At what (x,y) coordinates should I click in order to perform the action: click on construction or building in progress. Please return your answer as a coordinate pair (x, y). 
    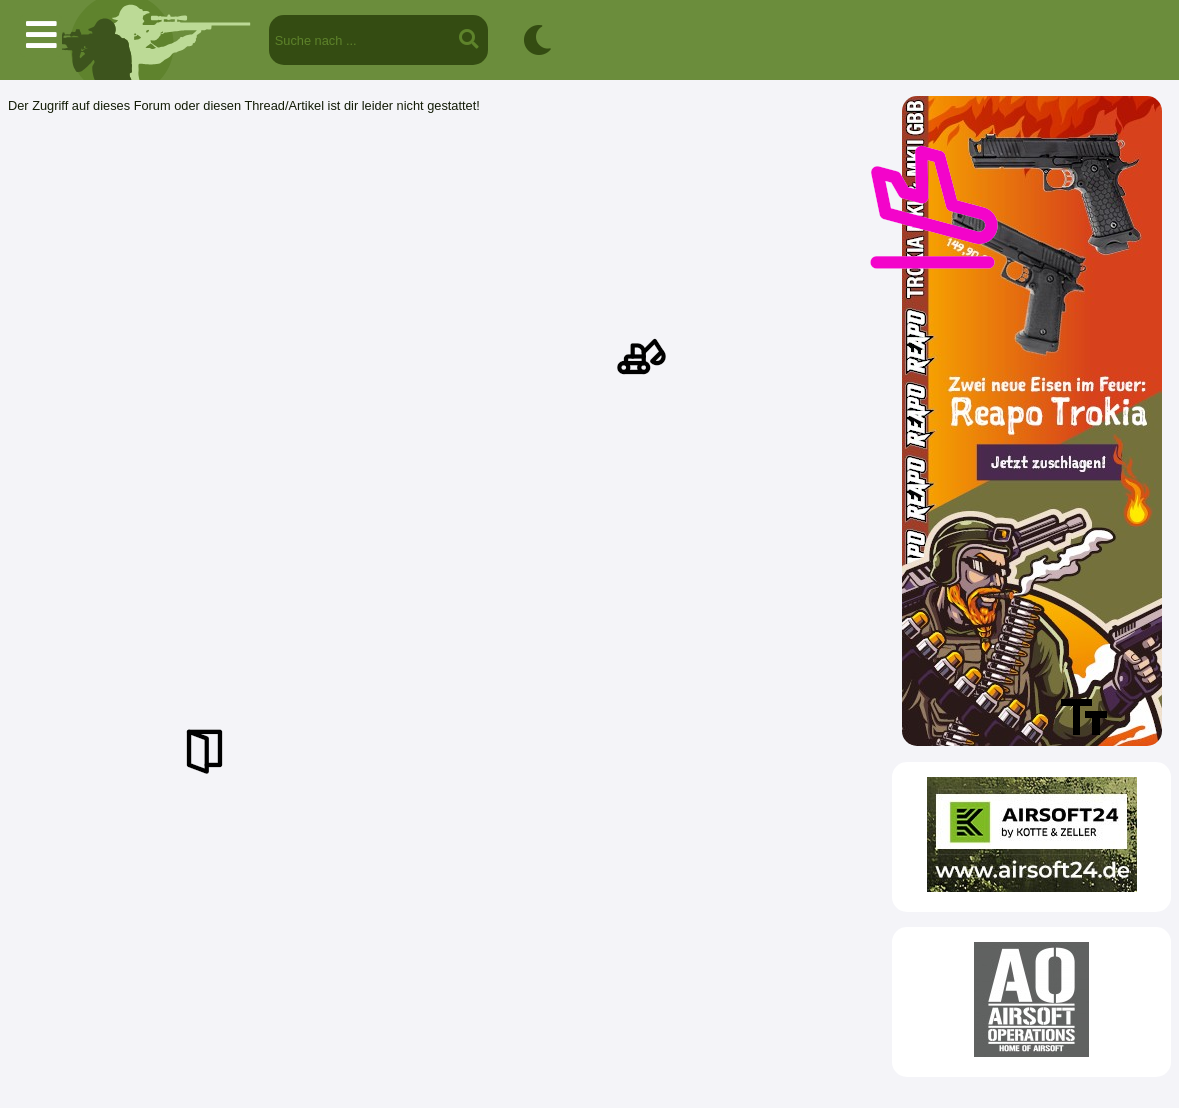
    Looking at the image, I should click on (641, 356).